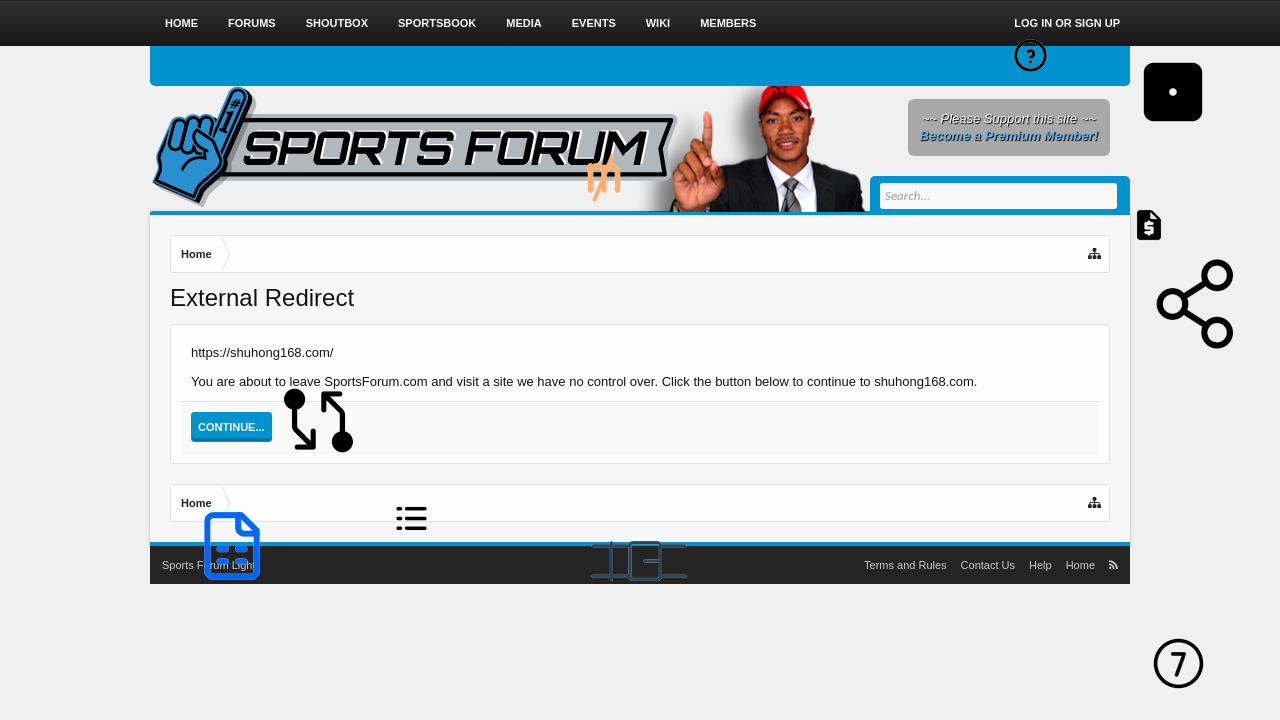  What do you see at coordinates (411, 518) in the screenshot?
I see `view items in a list format` at bounding box center [411, 518].